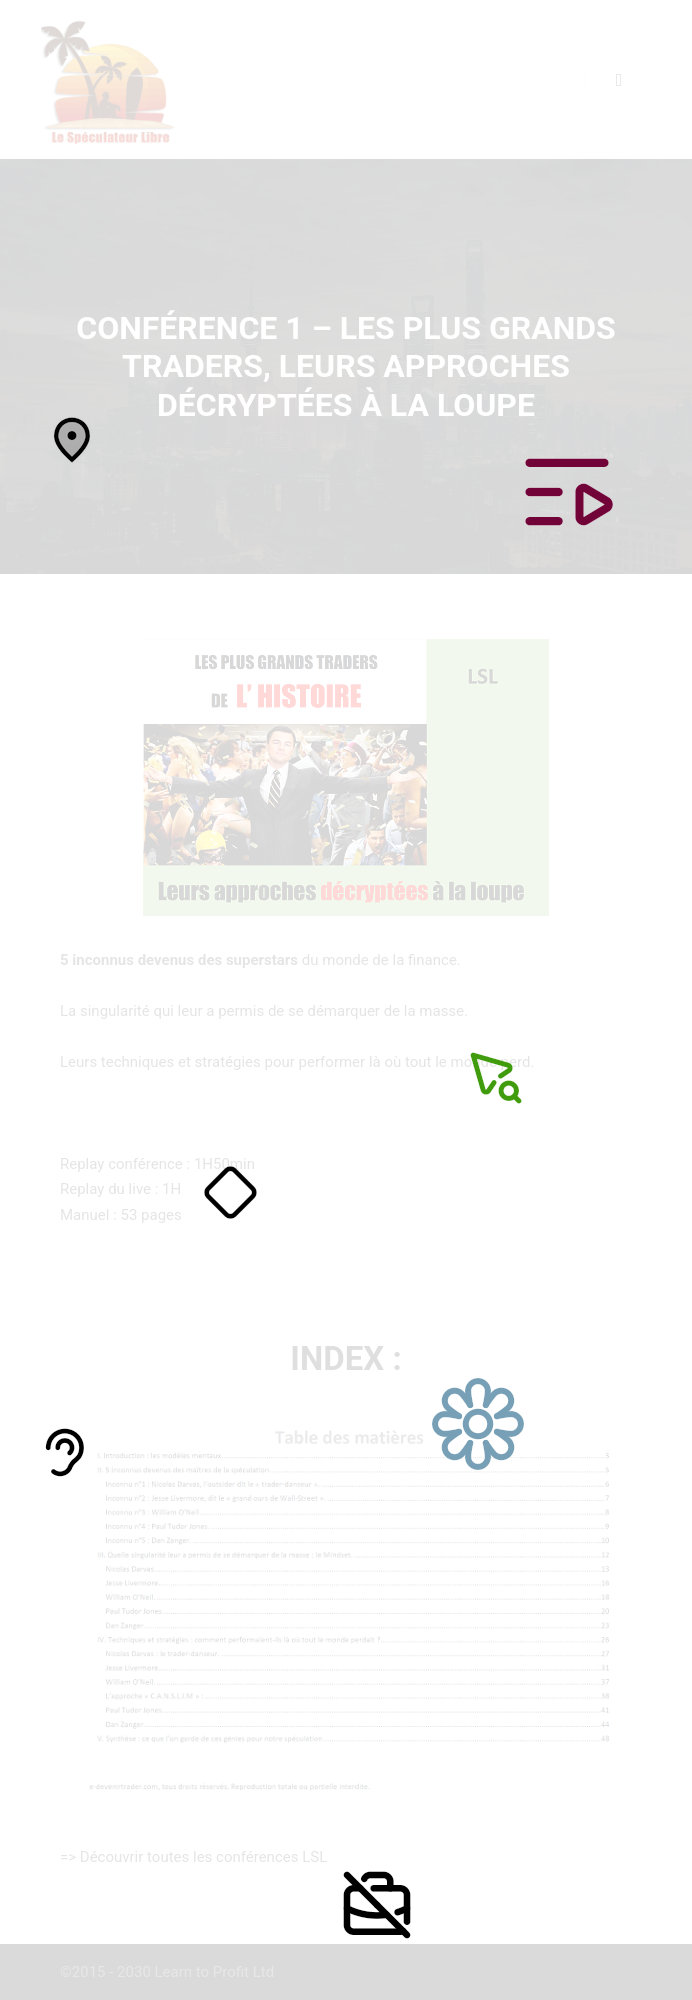  Describe the element at coordinates (72, 440) in the screenshot. I see `view or select a location on the map` at that location.